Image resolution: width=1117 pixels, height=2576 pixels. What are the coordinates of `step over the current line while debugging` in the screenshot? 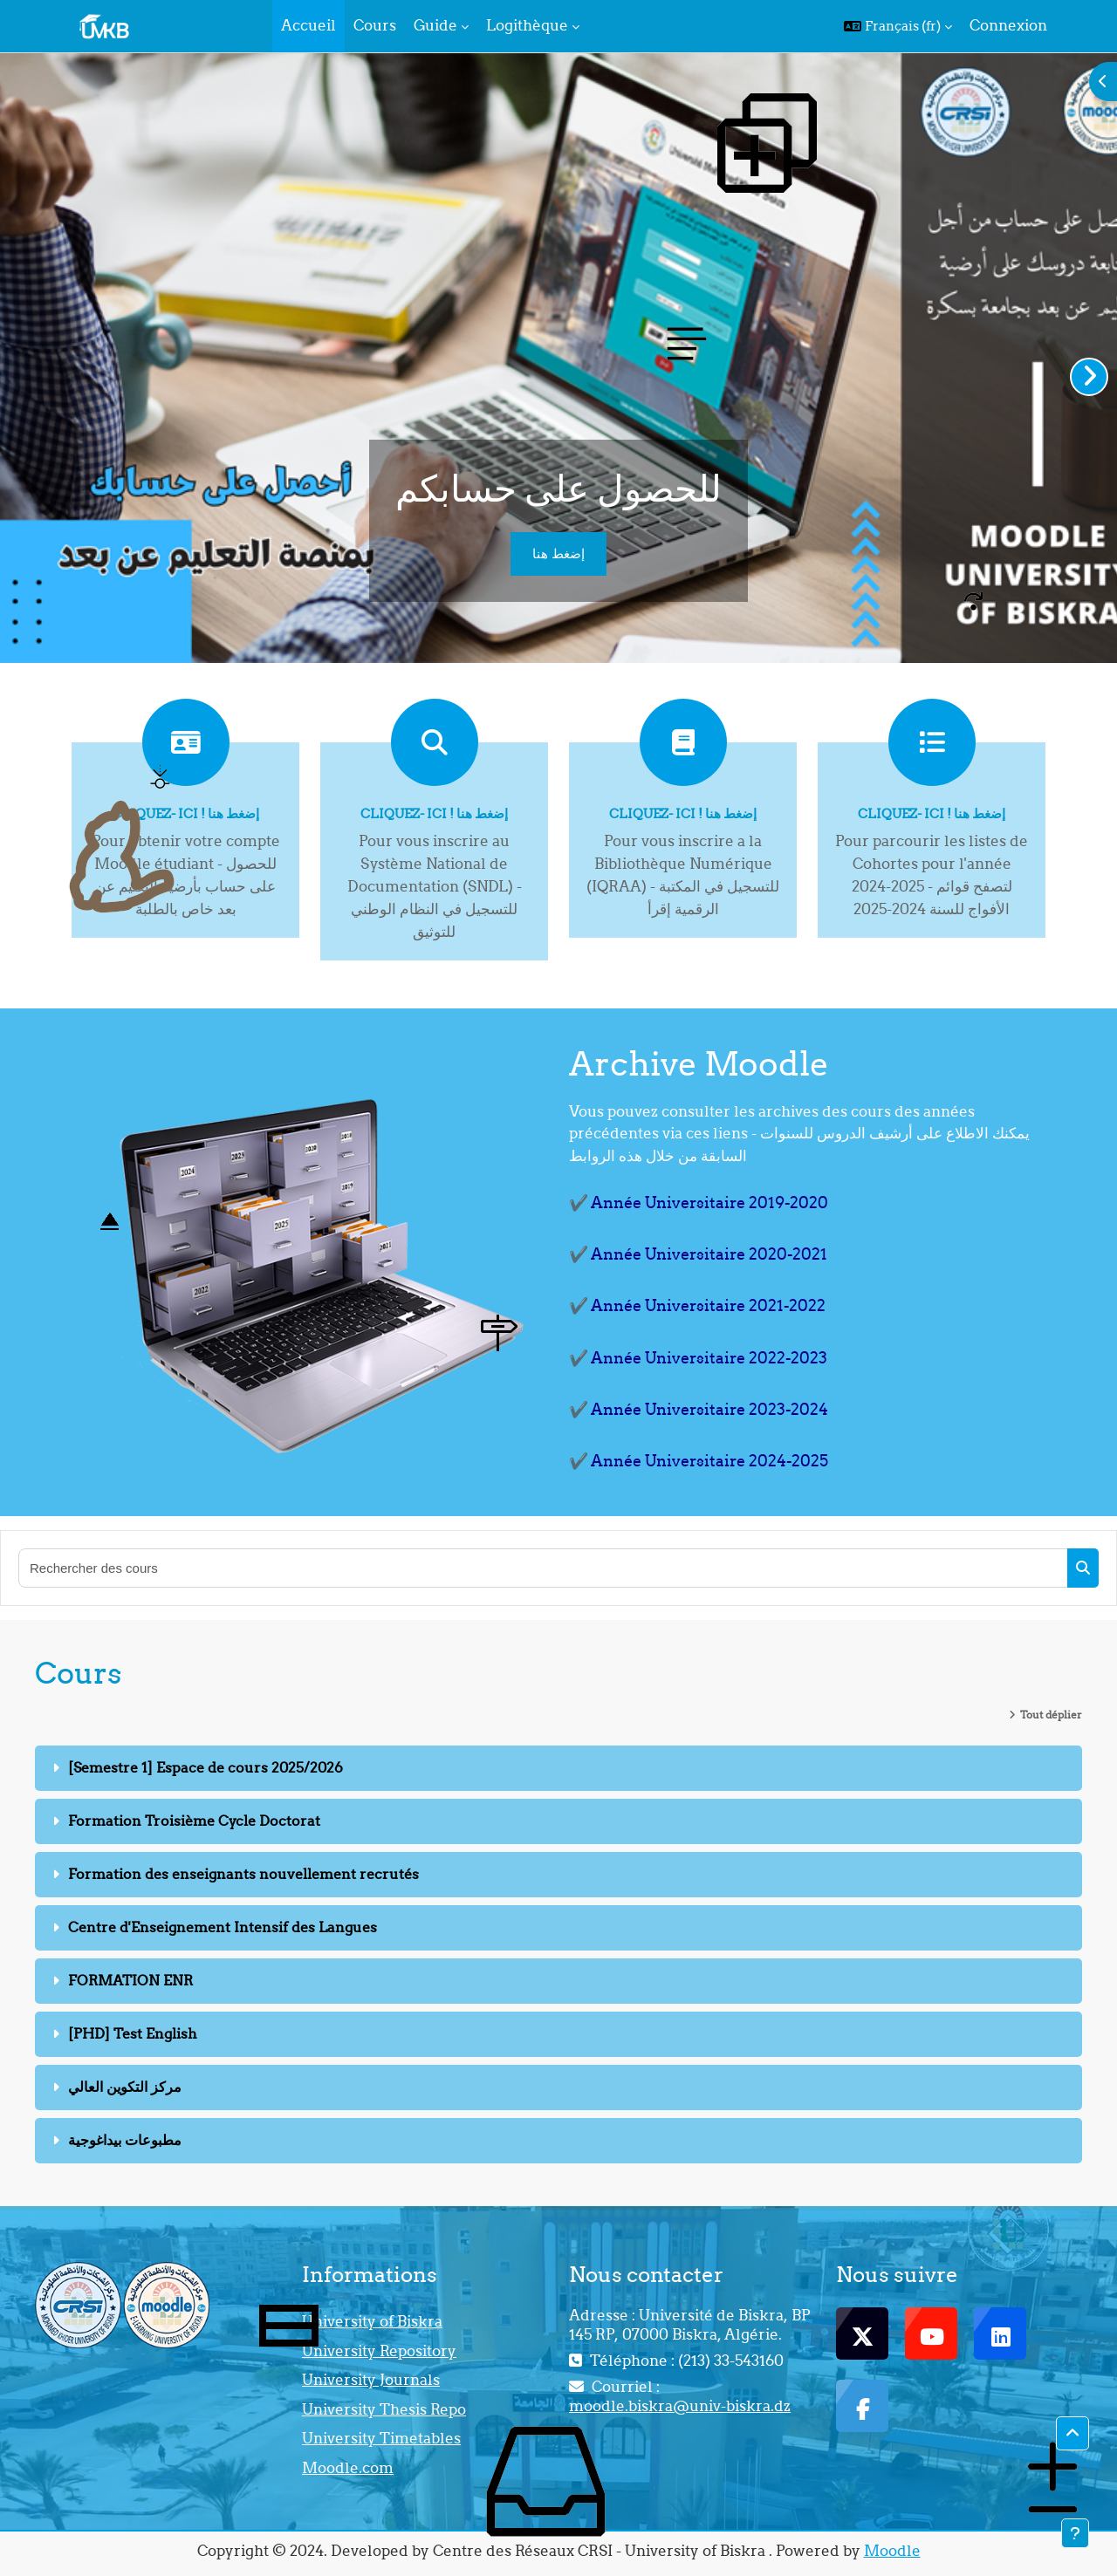 It's located at (973, 601).